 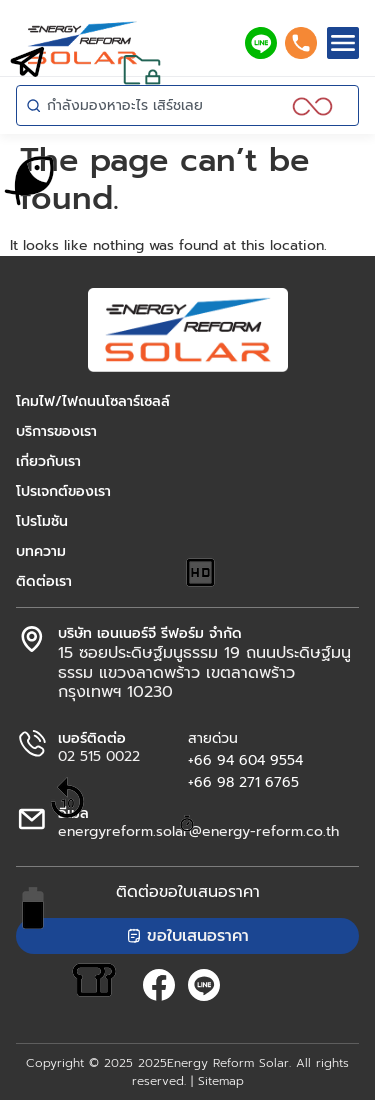 I want to click on indicates unlimited or infinite content, so click(x=312, y=106).